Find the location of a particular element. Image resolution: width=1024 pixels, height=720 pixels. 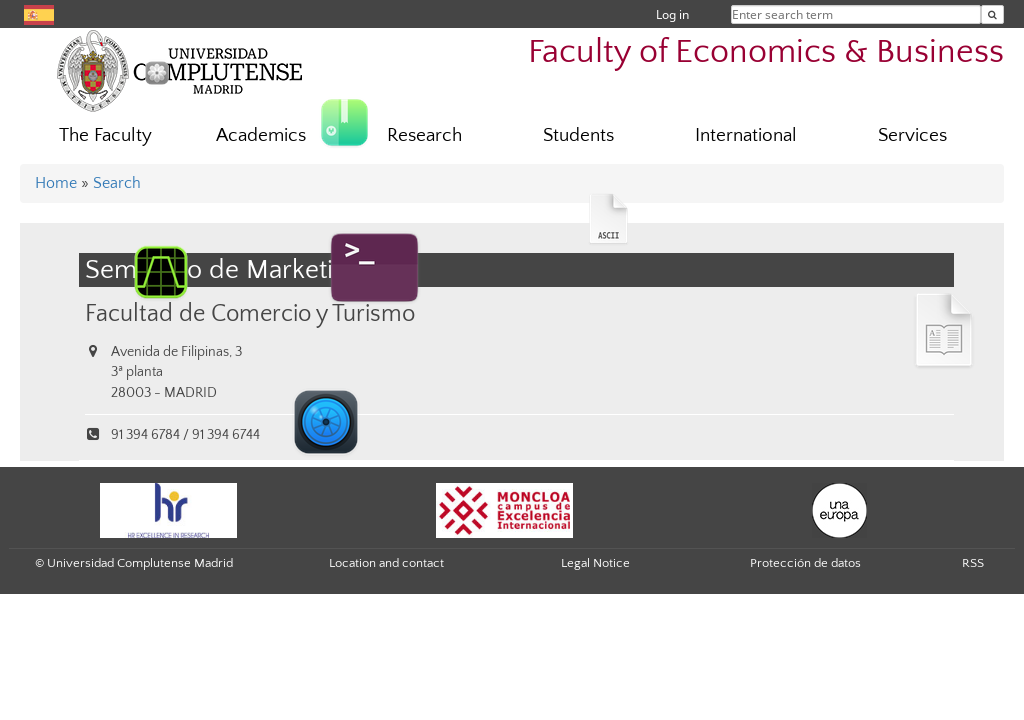

open gtkwave waveform viewer application is located at coordinates (161, 272).